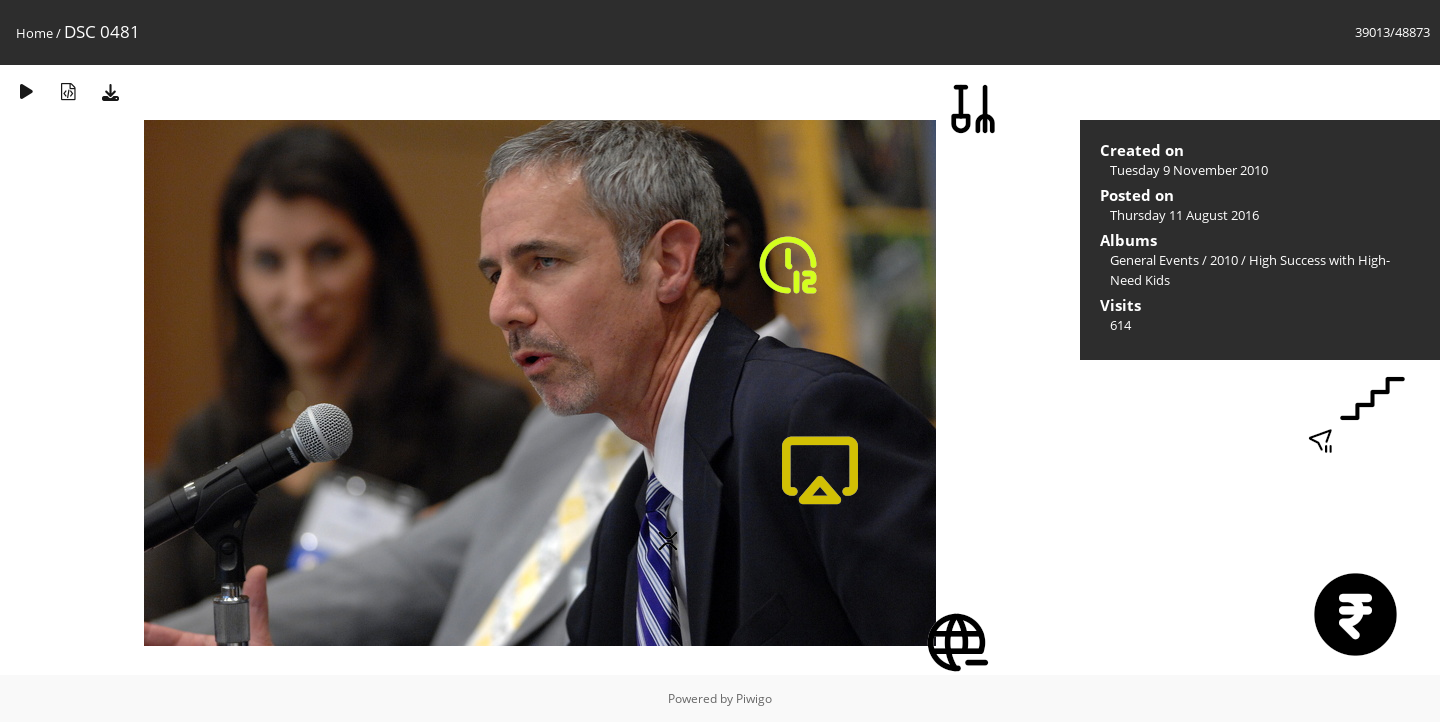 Image resolution: width=1440 pixels, height=722 pixels. What do you see at coordinates (1372, 398) in the screenshot?
I see `navigate to stairs or level changes` at bounding box center [1372, 398].